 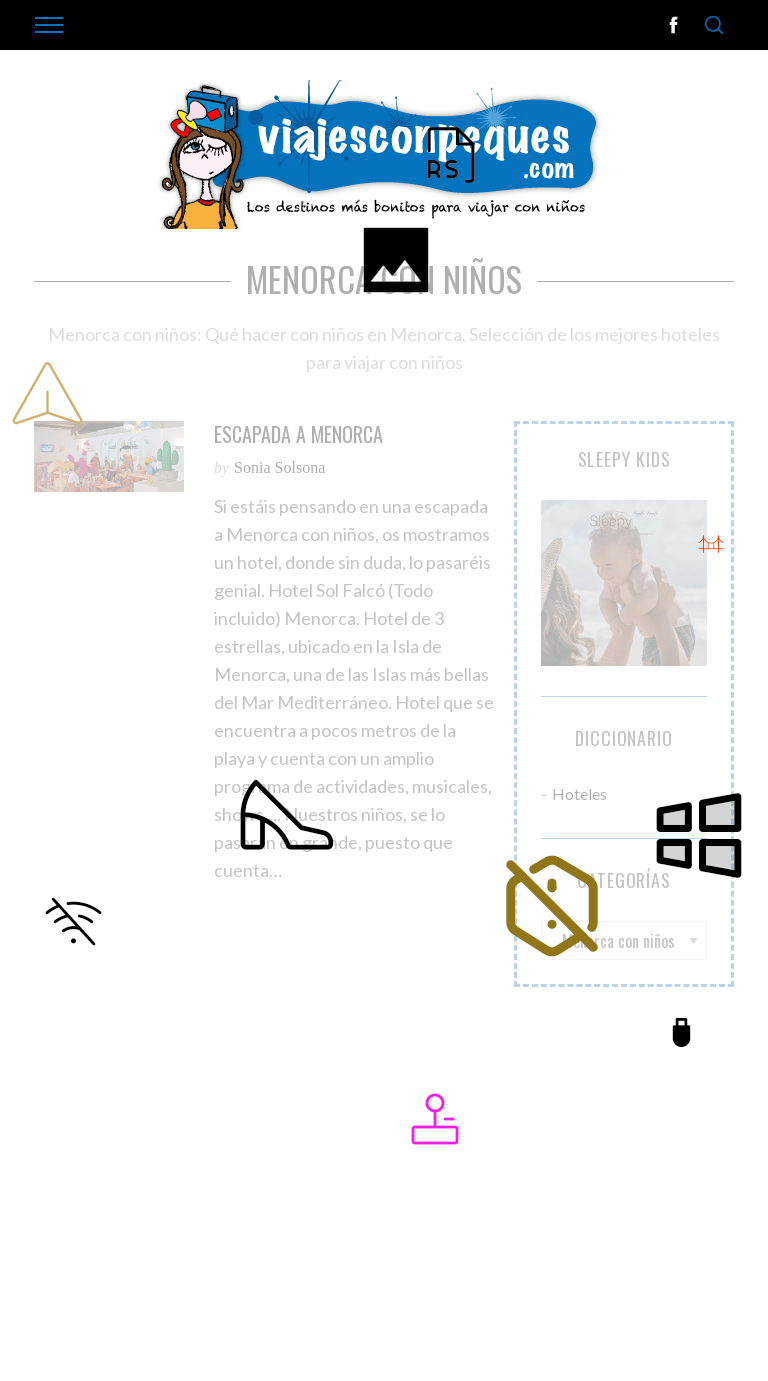 I want to click on a Rust source code file, so click(x=451, y=155).